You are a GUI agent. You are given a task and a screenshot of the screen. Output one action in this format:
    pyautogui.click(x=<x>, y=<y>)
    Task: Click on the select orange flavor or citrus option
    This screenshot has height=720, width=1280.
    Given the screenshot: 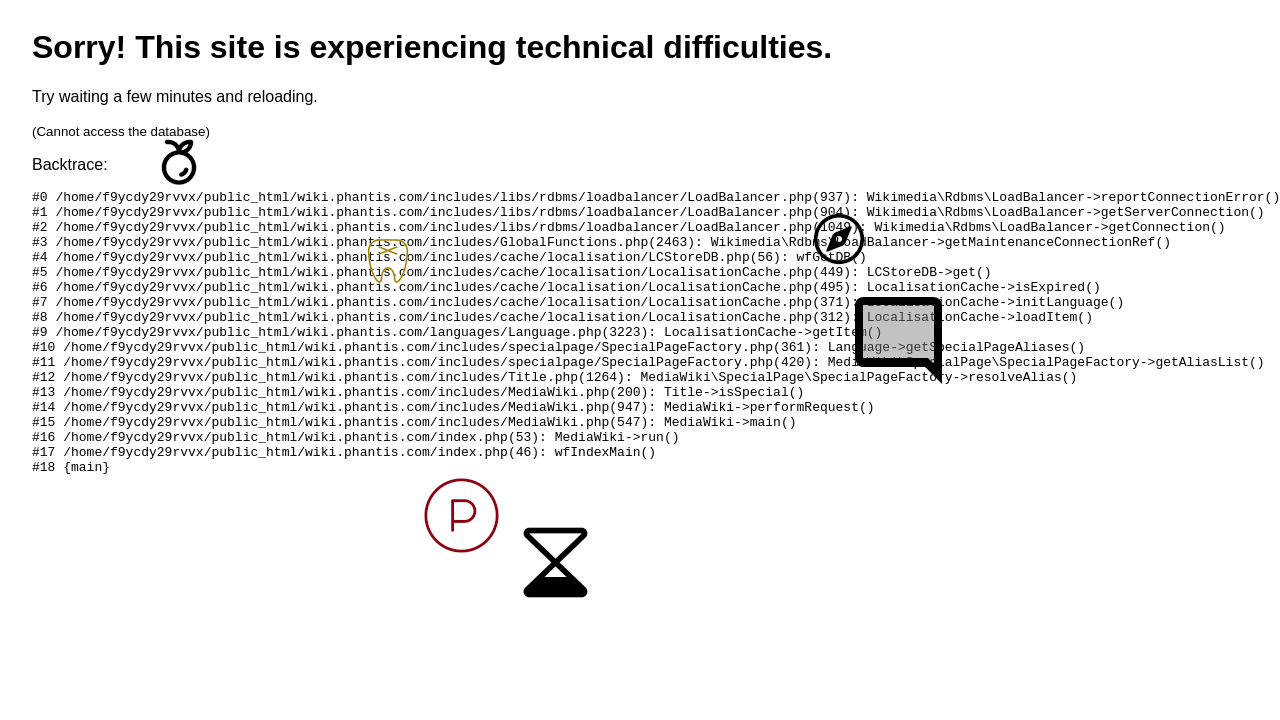 What is the action you would take?
    pyautogui.click(x=179, y=163)
    